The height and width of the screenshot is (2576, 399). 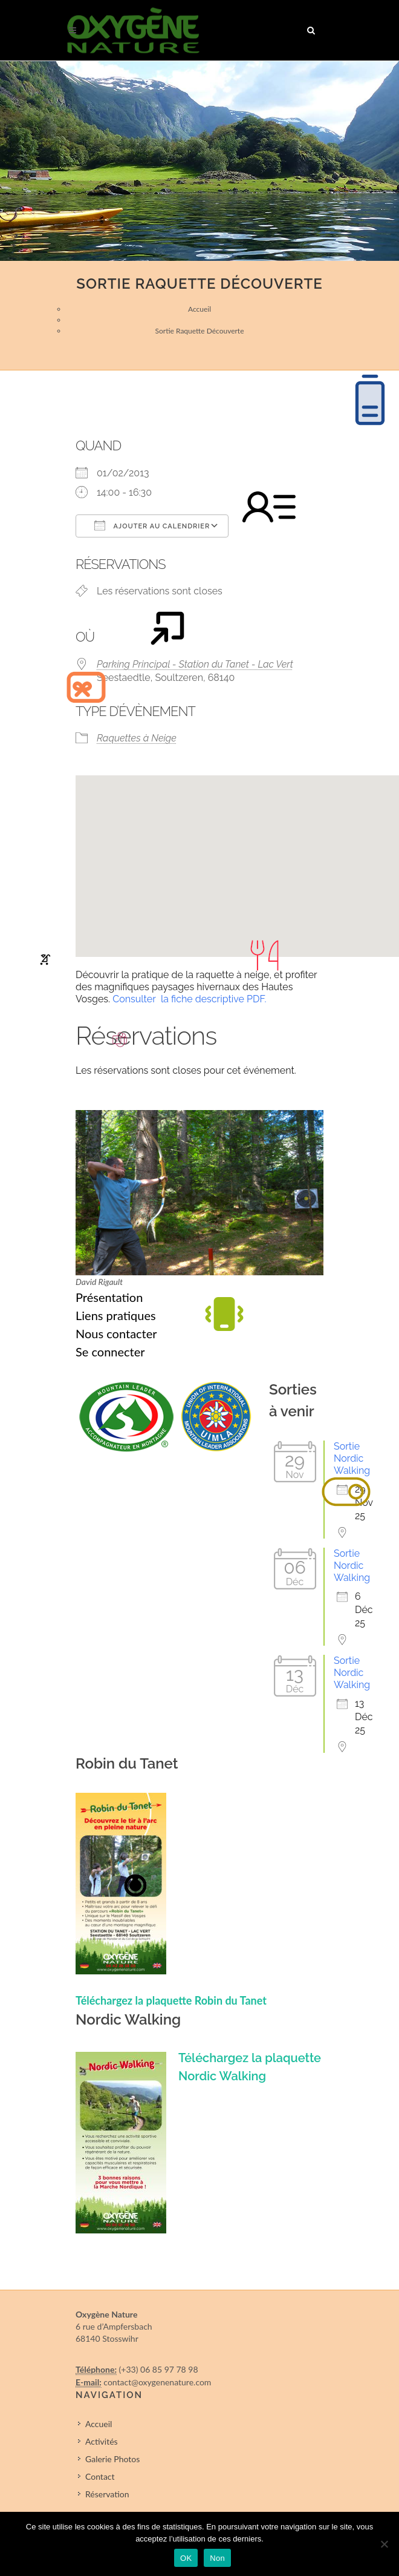 What do you see at coordinates (224, 1314) in the screenshot?
I see `phone is on vibrate mode` at bounding box center [224, 1314].